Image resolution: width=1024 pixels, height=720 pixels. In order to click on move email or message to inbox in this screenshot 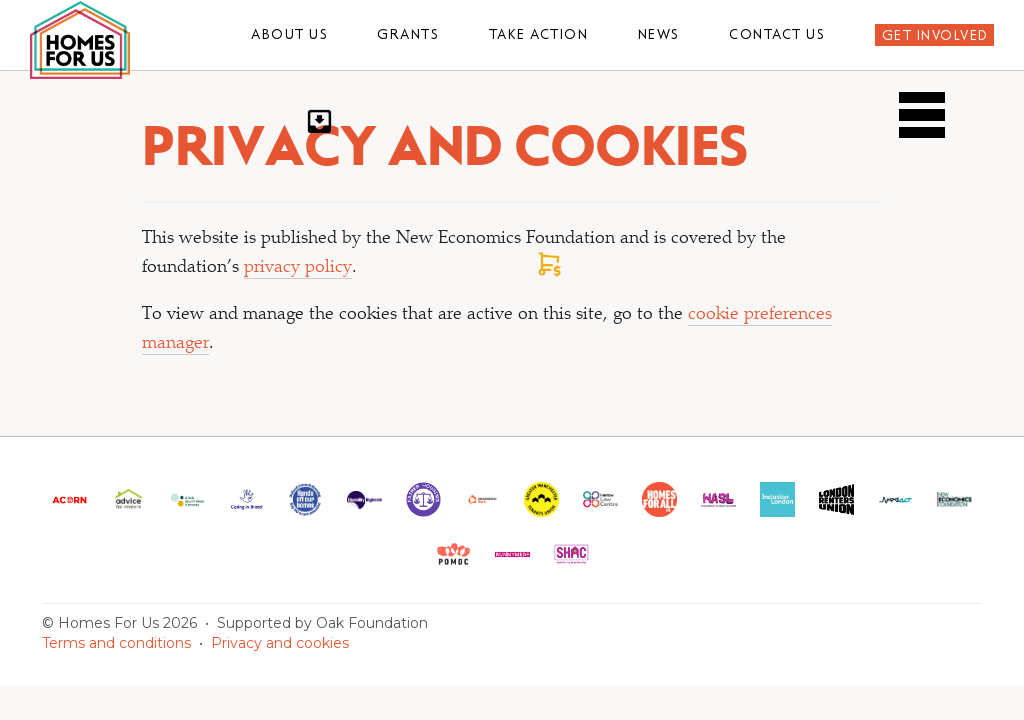, I will do `click(319, 121)`.